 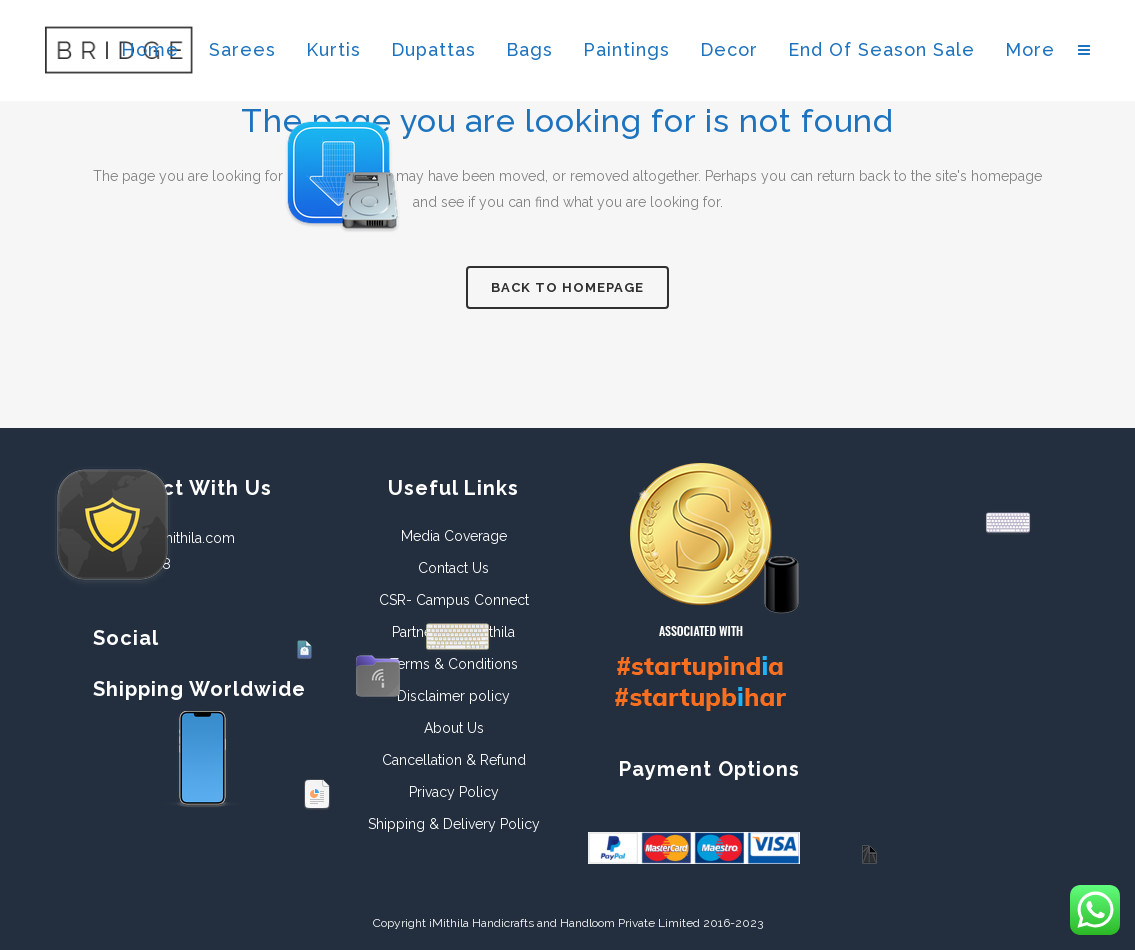 What do you see at coordinates (338, 172) in the screenshot?
I see `install or update system software` at bounding box center [338, 172].